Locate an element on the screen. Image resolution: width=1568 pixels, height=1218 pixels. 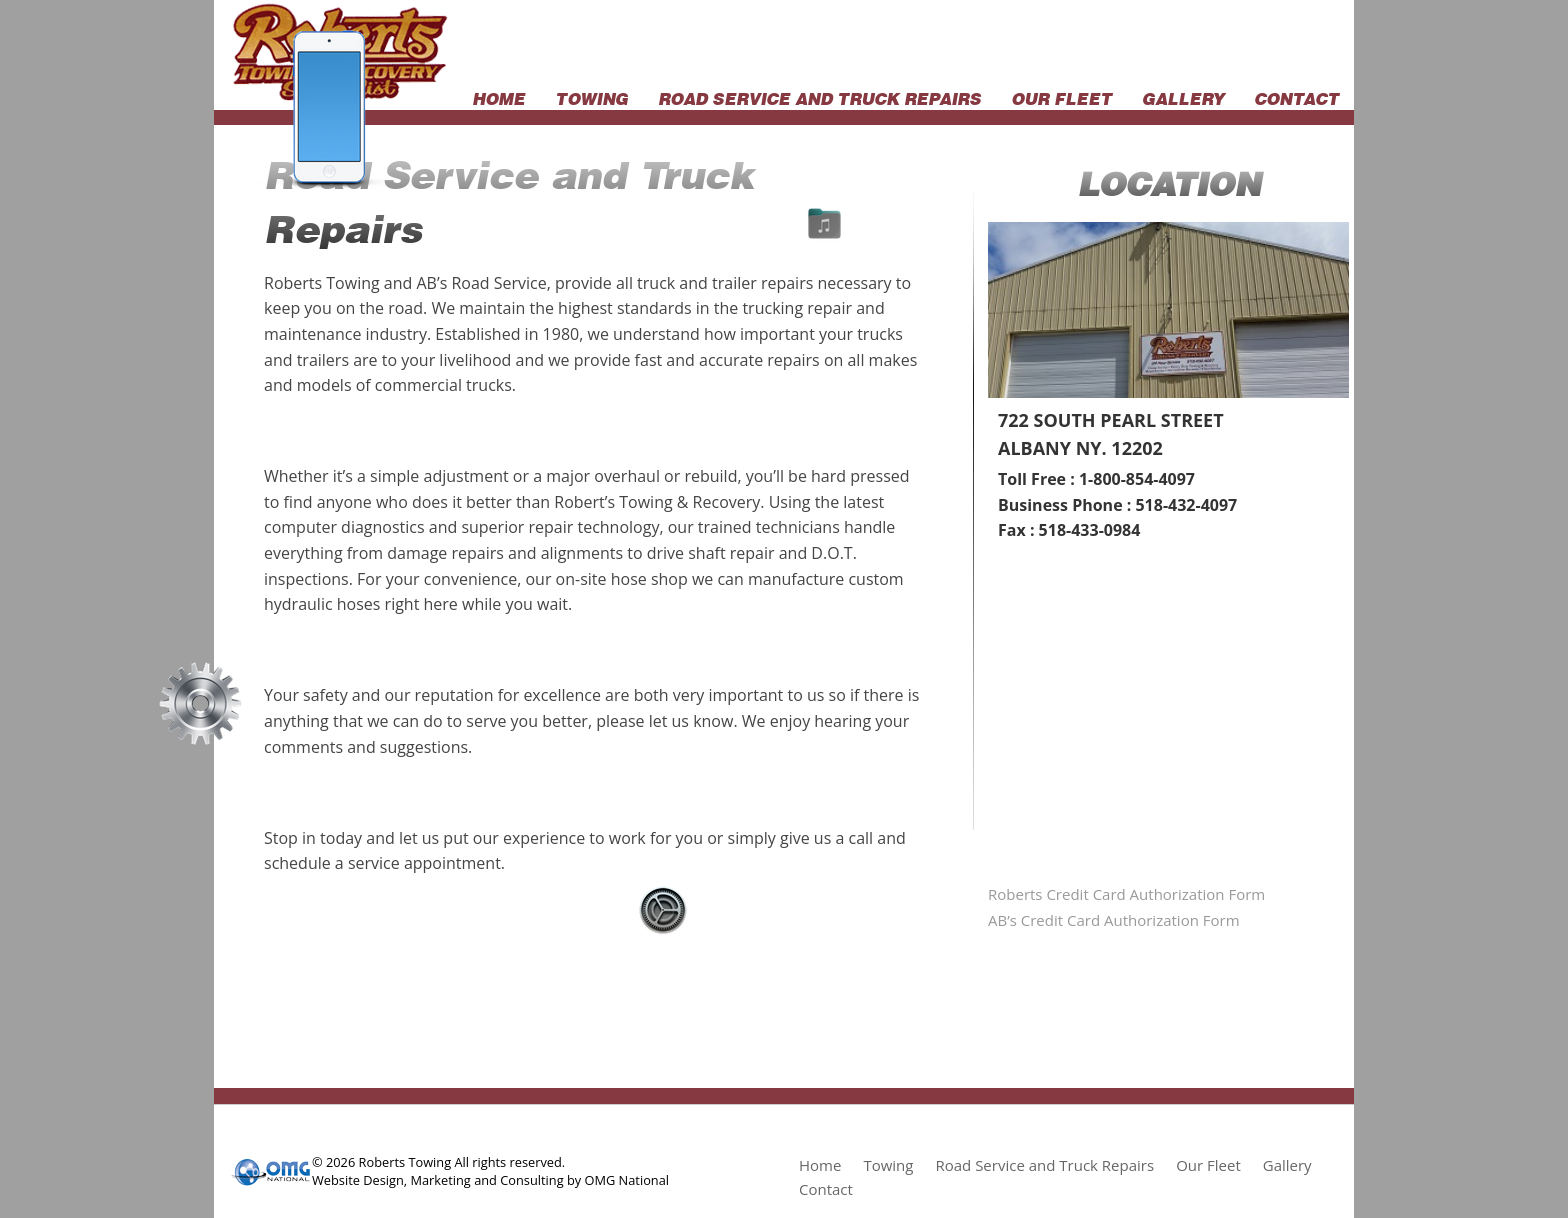
indicates a connected iPod Touch device is located at coordinates (329, 109).